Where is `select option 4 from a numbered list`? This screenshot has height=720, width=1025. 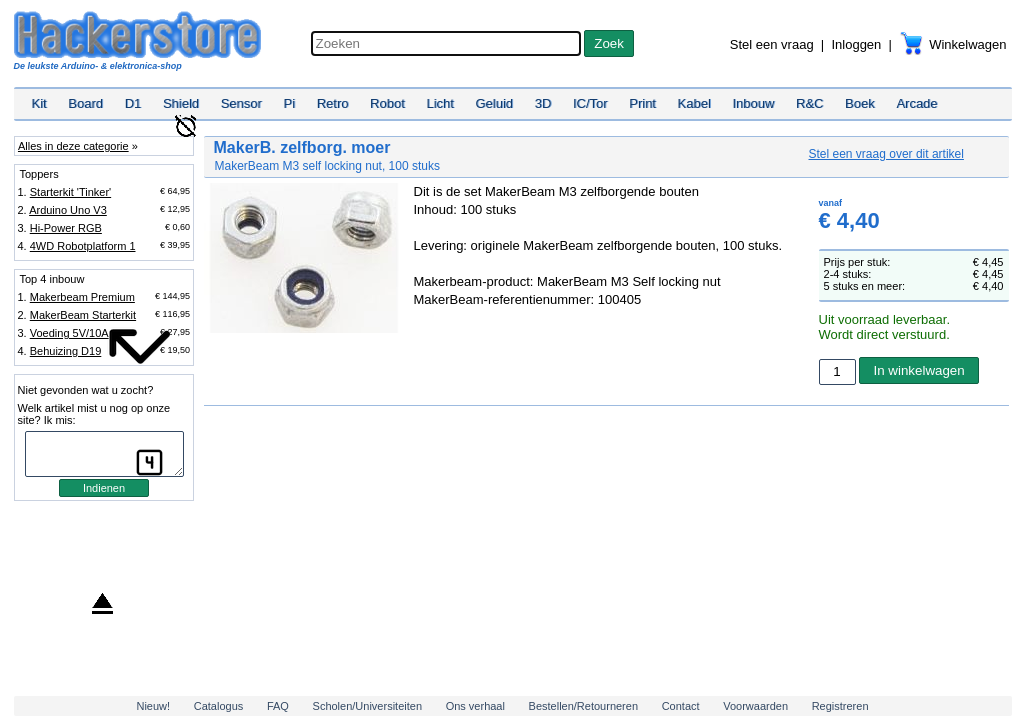
select option 4 from a numbered list is located at coordinates (149, 462).